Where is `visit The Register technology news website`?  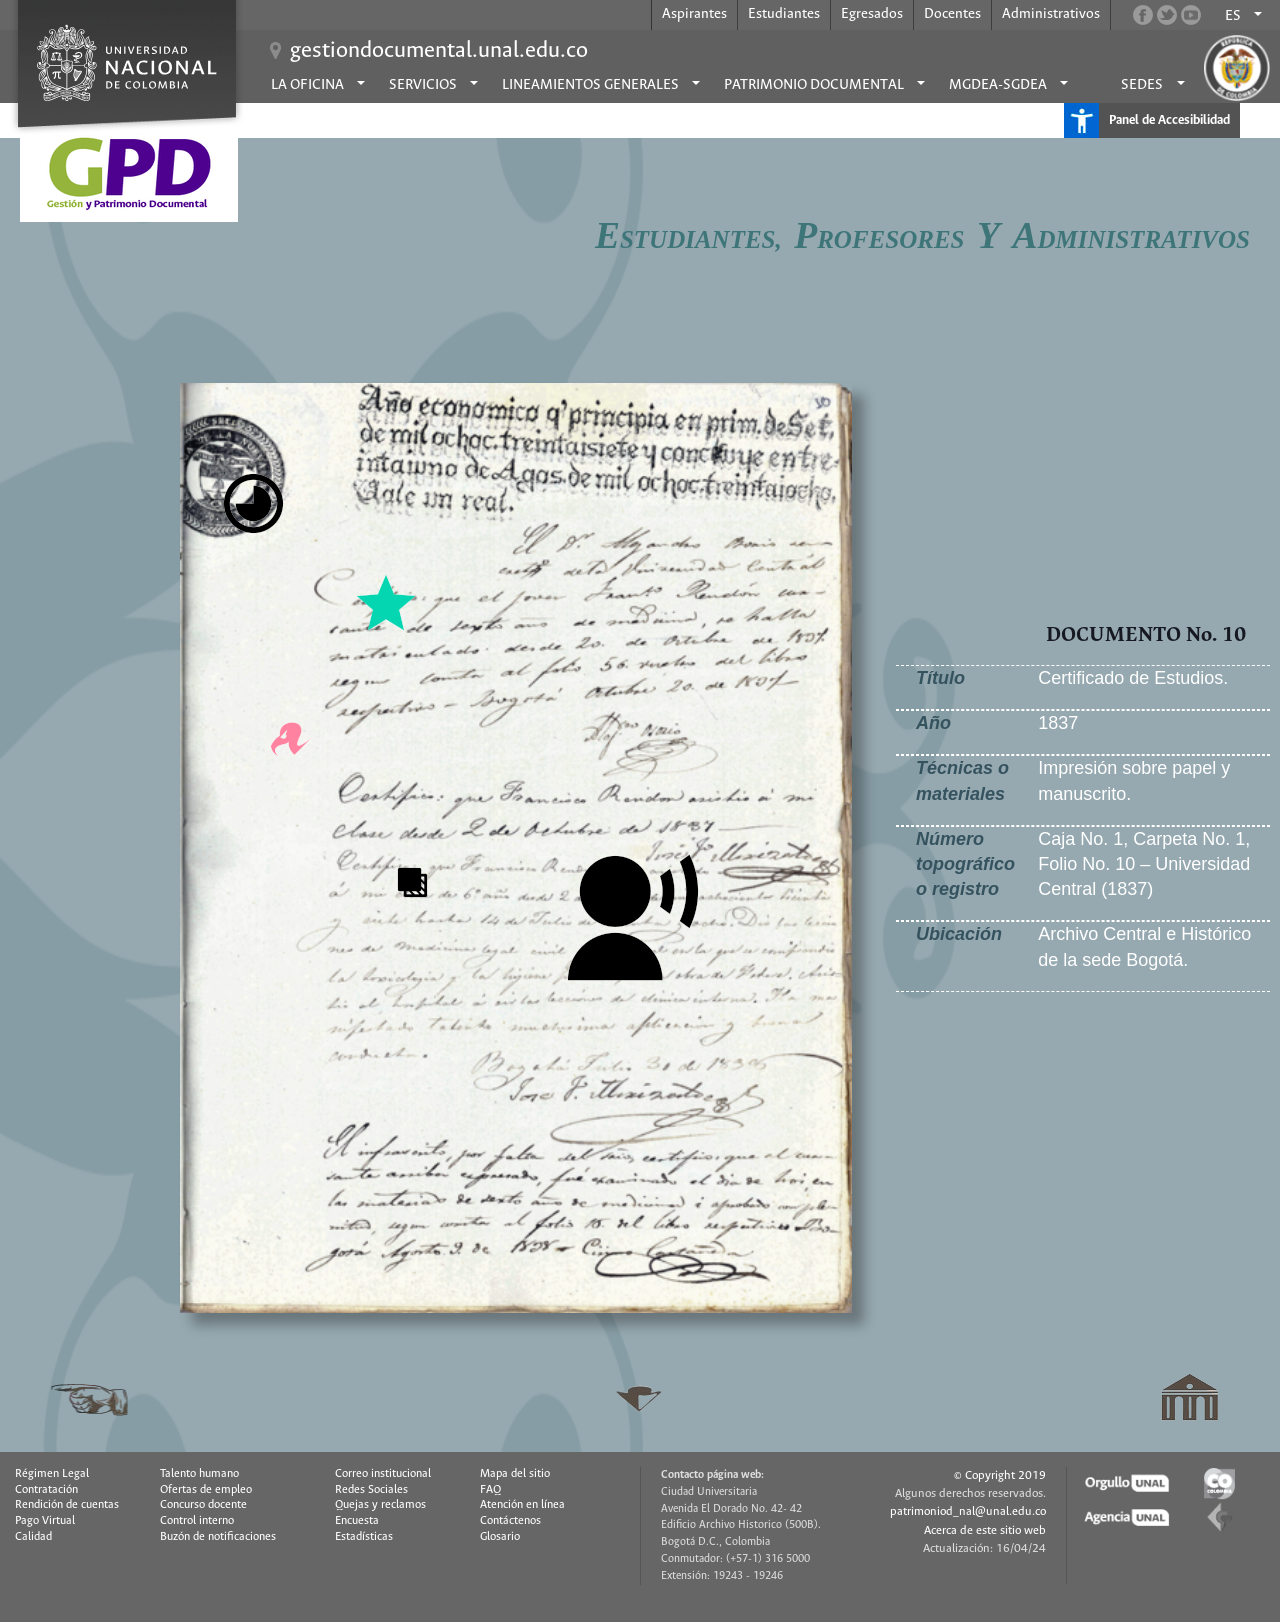
visit The Register technology news website is located at coordinates (291, 739).